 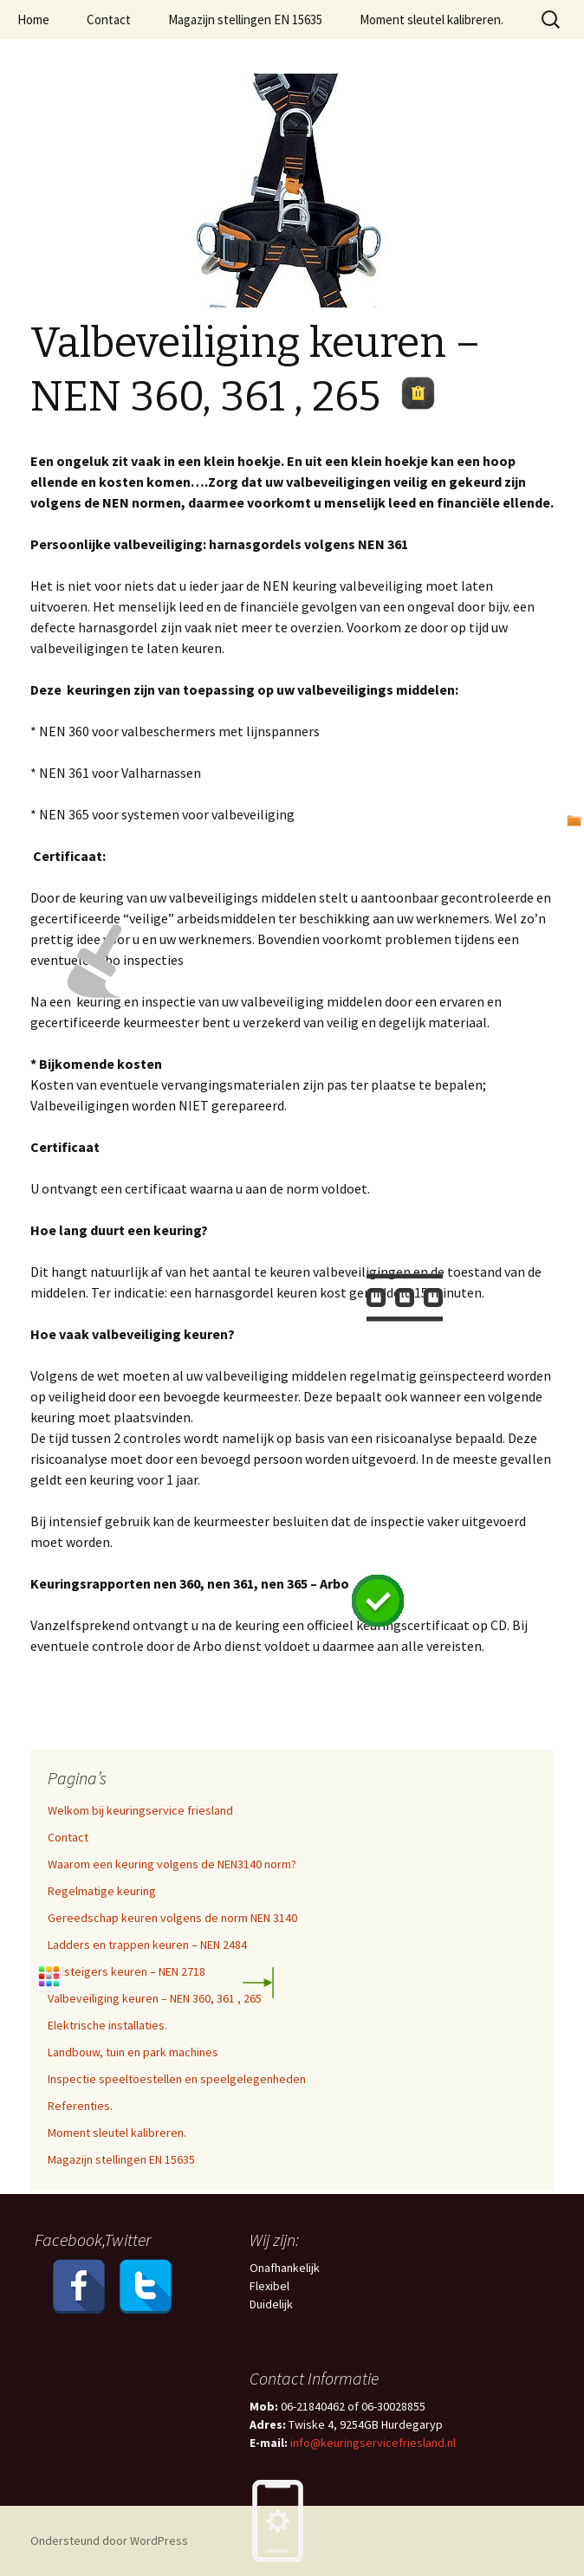 I want to click on open the app launcher to view all applications, so click(x=49, y=1976).